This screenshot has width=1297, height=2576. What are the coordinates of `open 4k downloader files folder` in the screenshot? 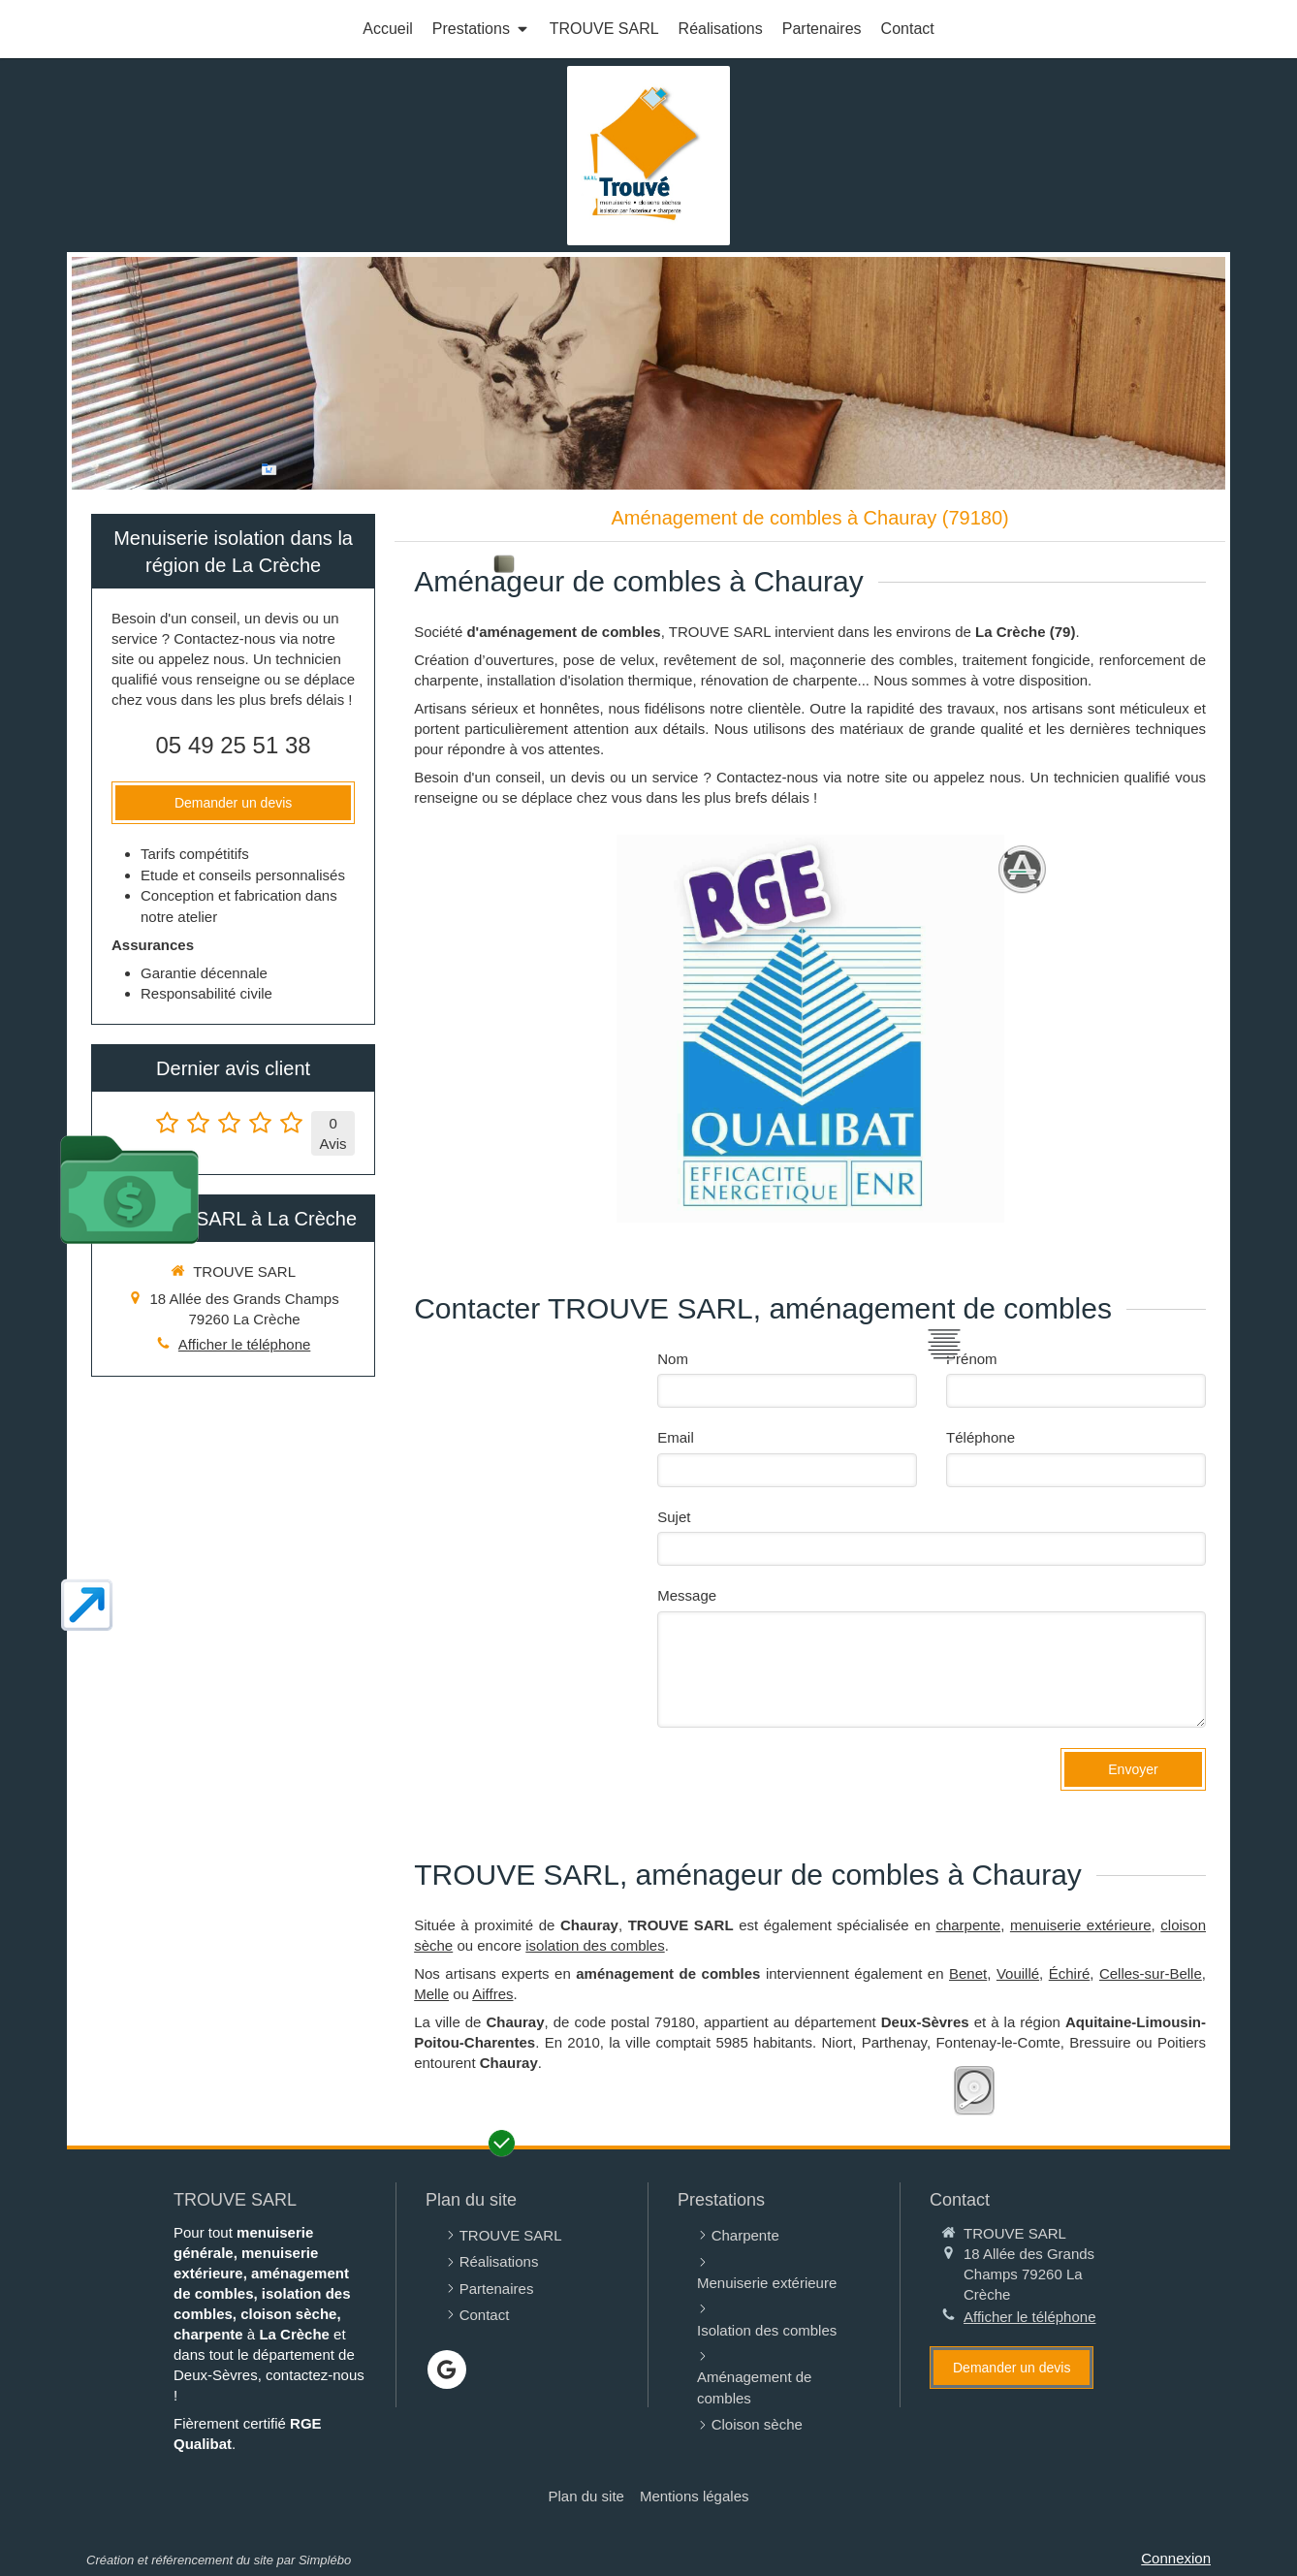 It's located at (269, 469).